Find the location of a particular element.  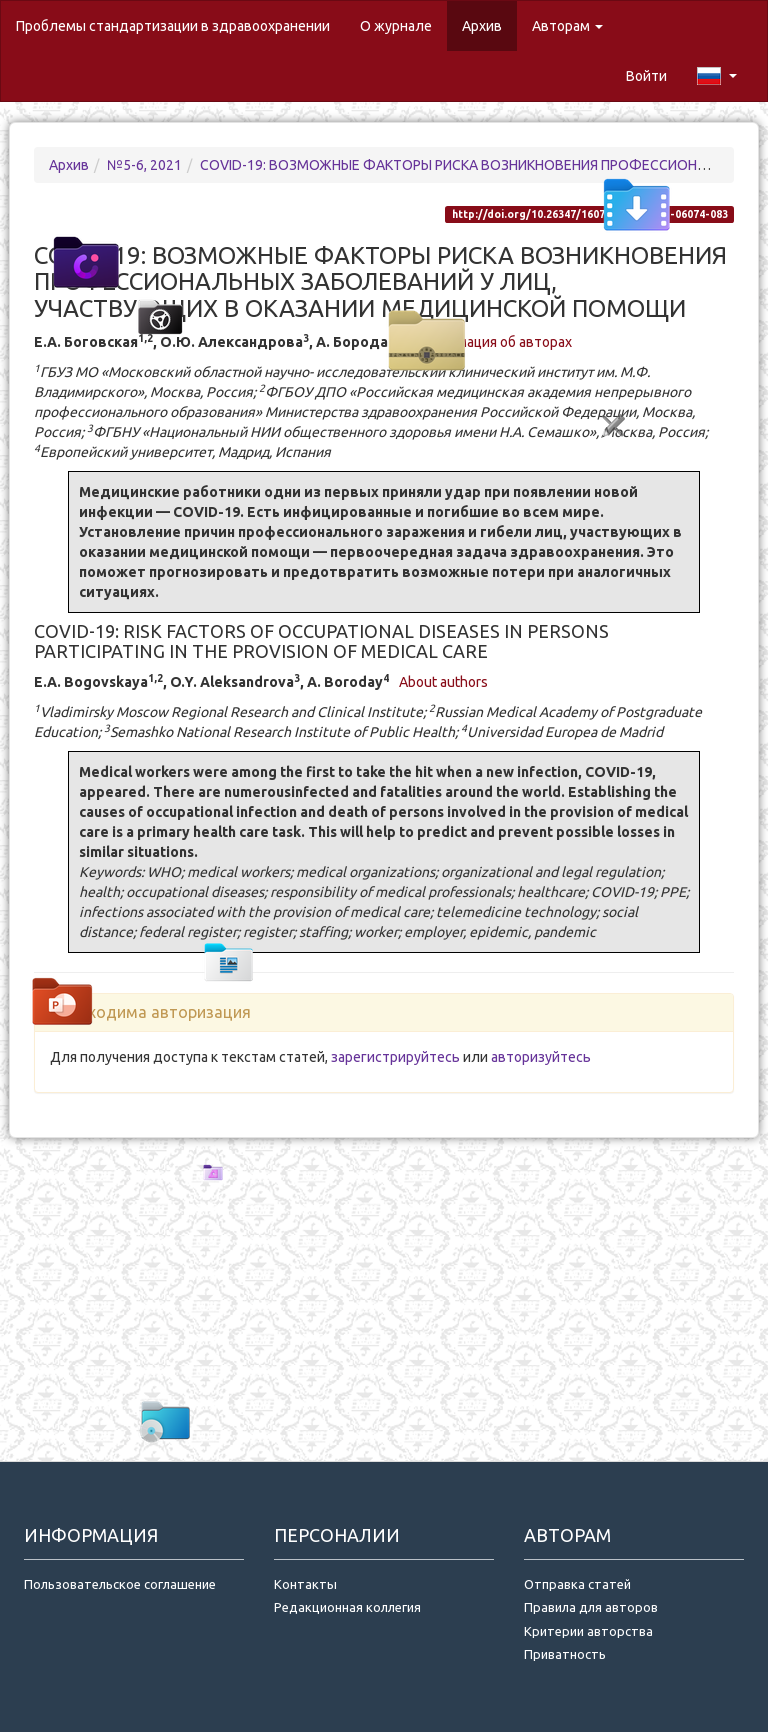

indicates write access is disabled is located at coordinates (613, 426).